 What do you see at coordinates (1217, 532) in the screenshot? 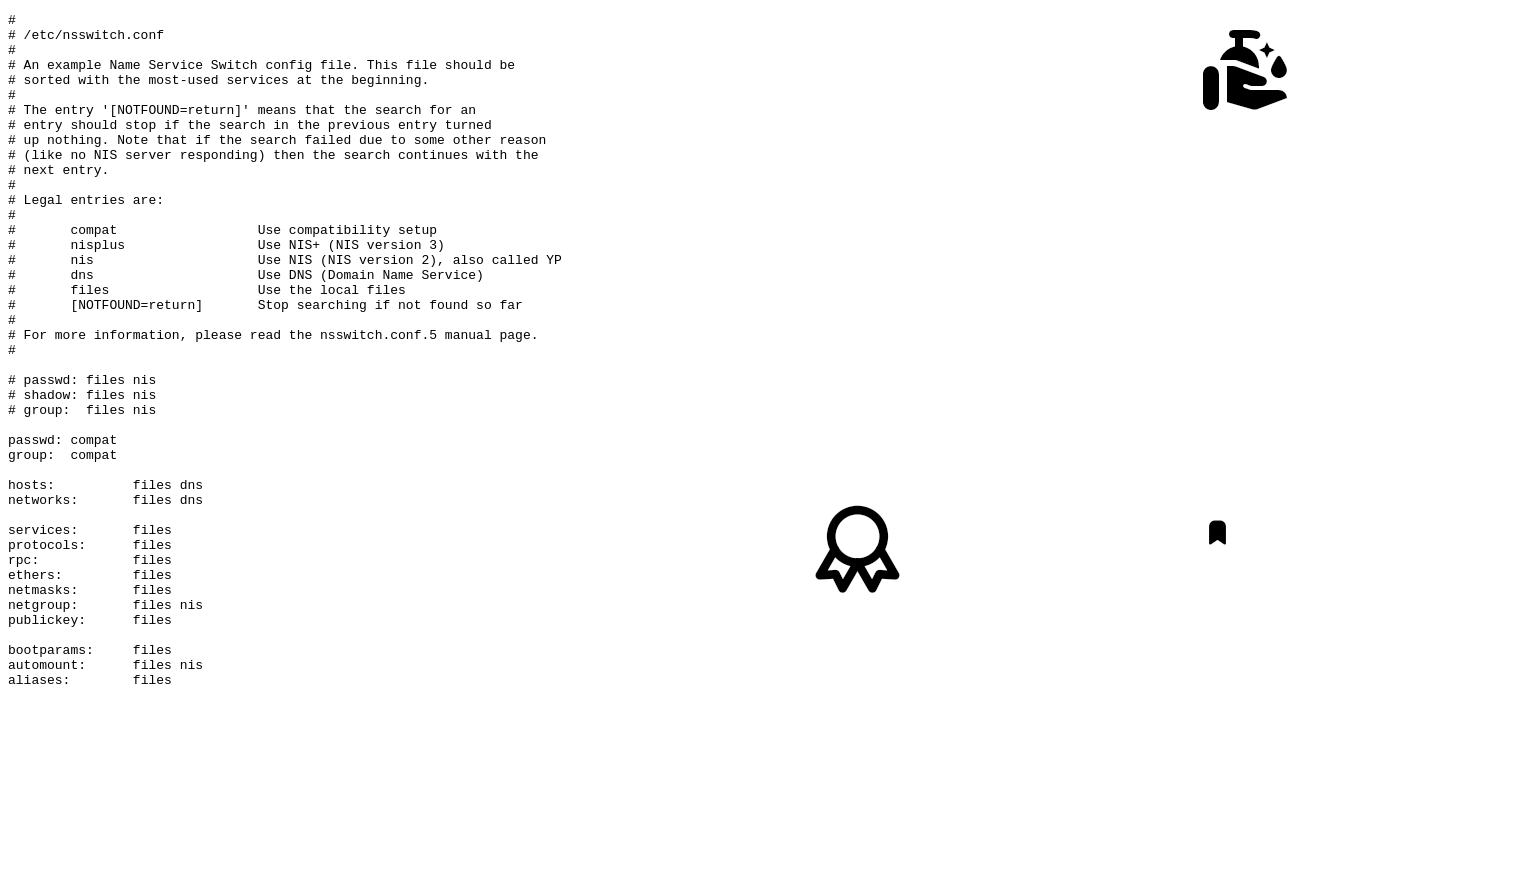
I see `save this item for later` at bounding box center [1217, 532].